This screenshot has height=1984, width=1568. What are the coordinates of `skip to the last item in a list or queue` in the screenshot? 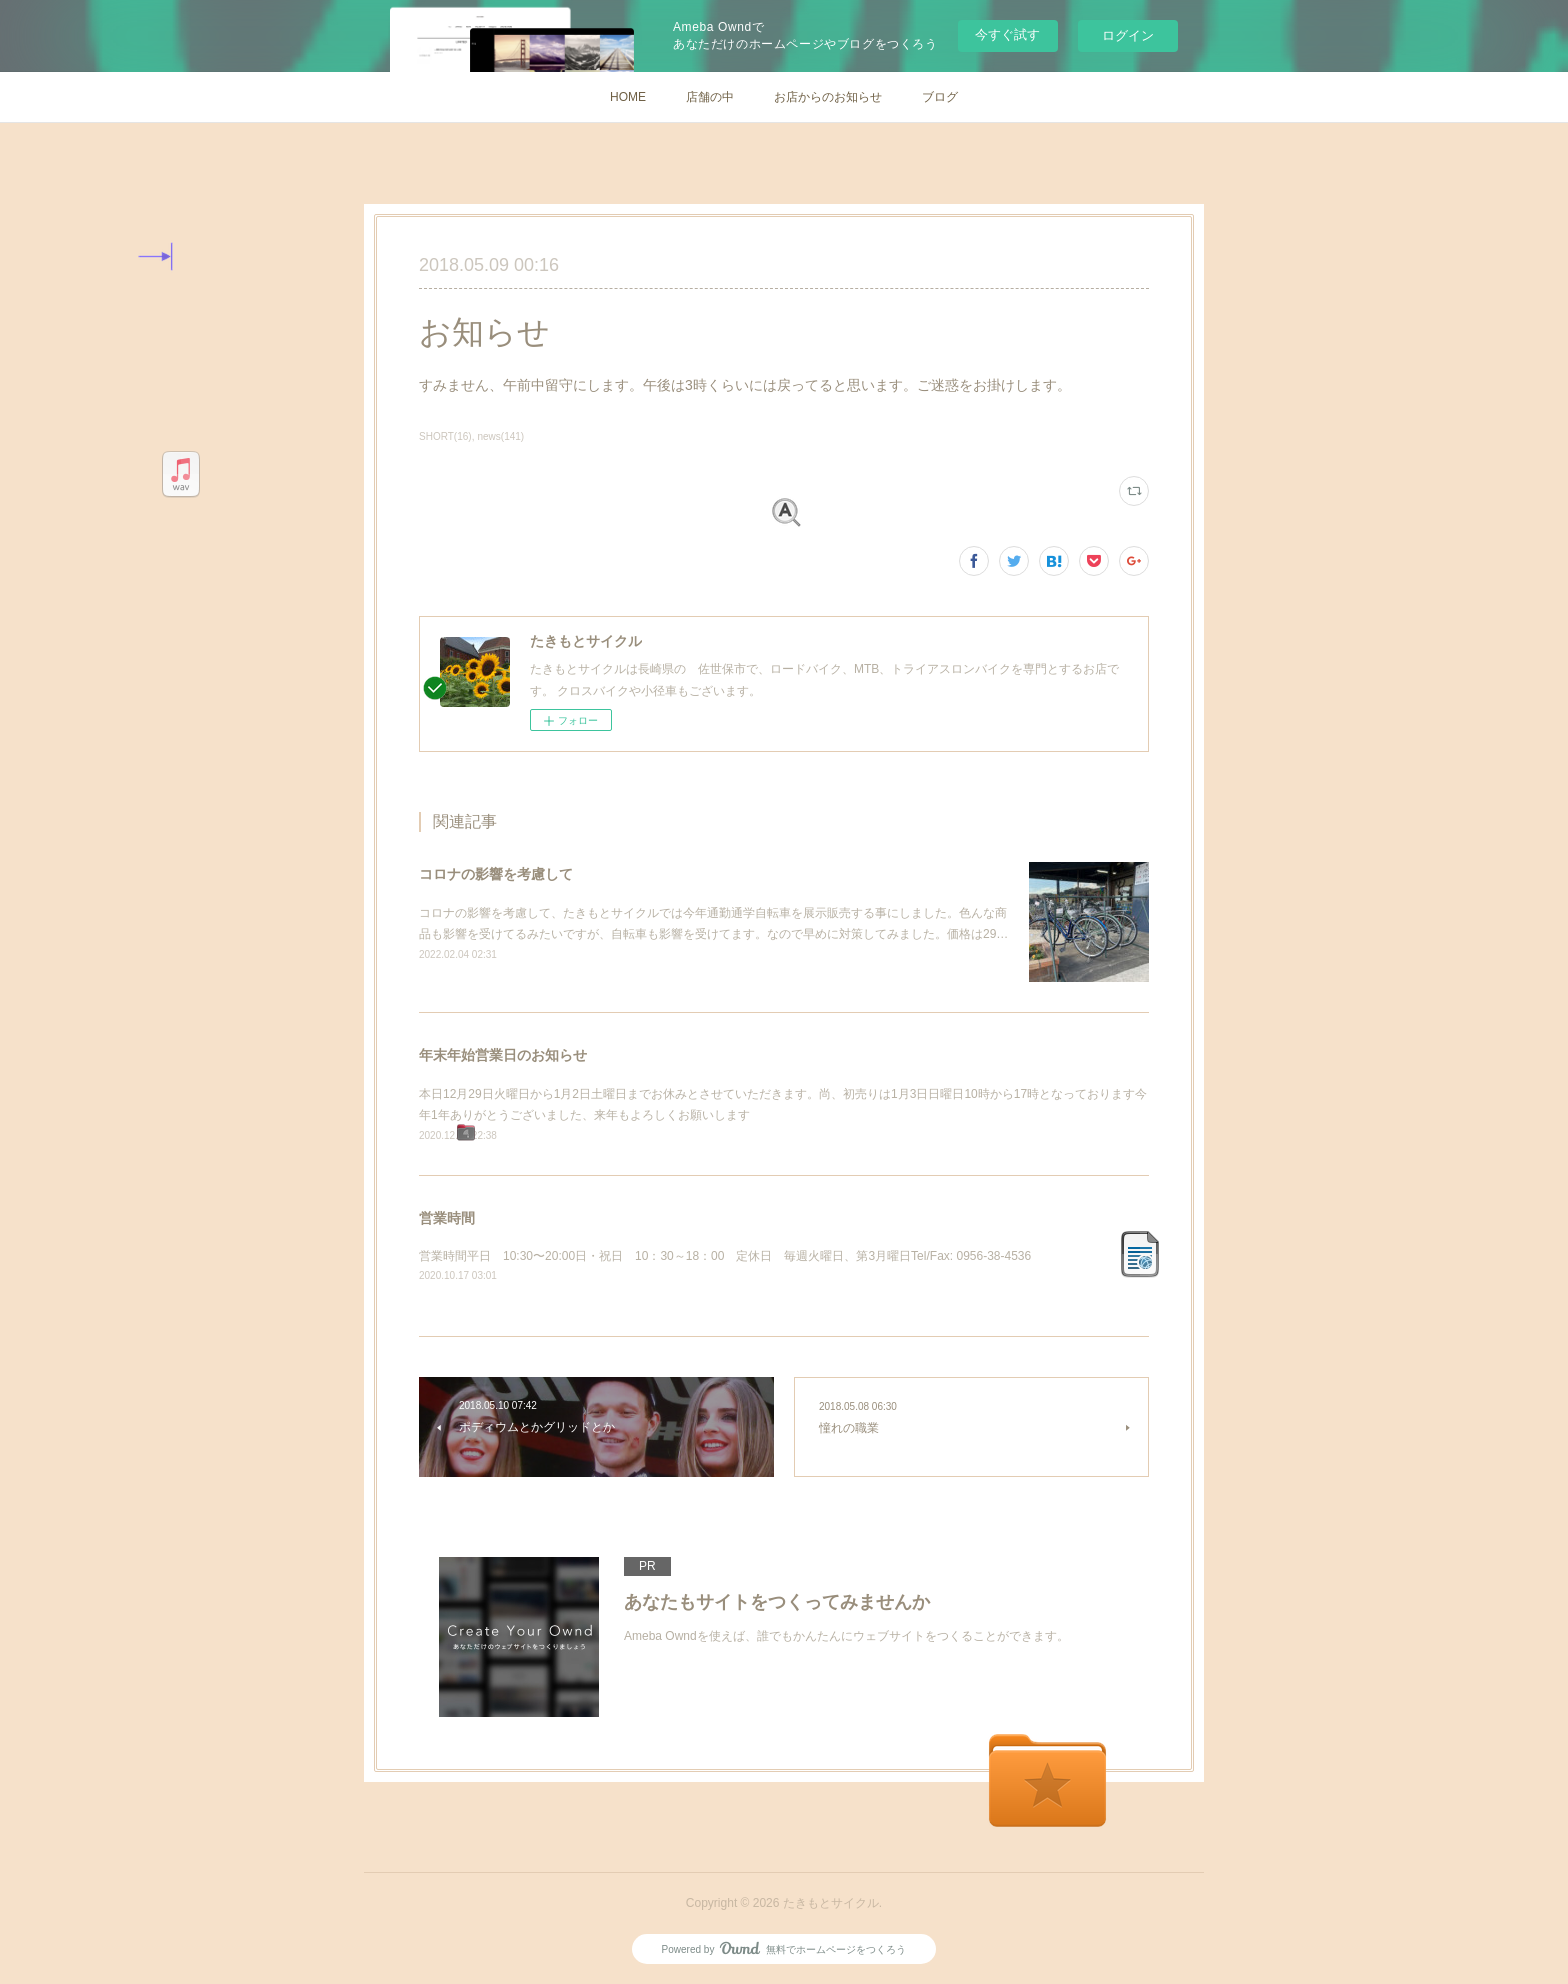 It's located at (155, 256).